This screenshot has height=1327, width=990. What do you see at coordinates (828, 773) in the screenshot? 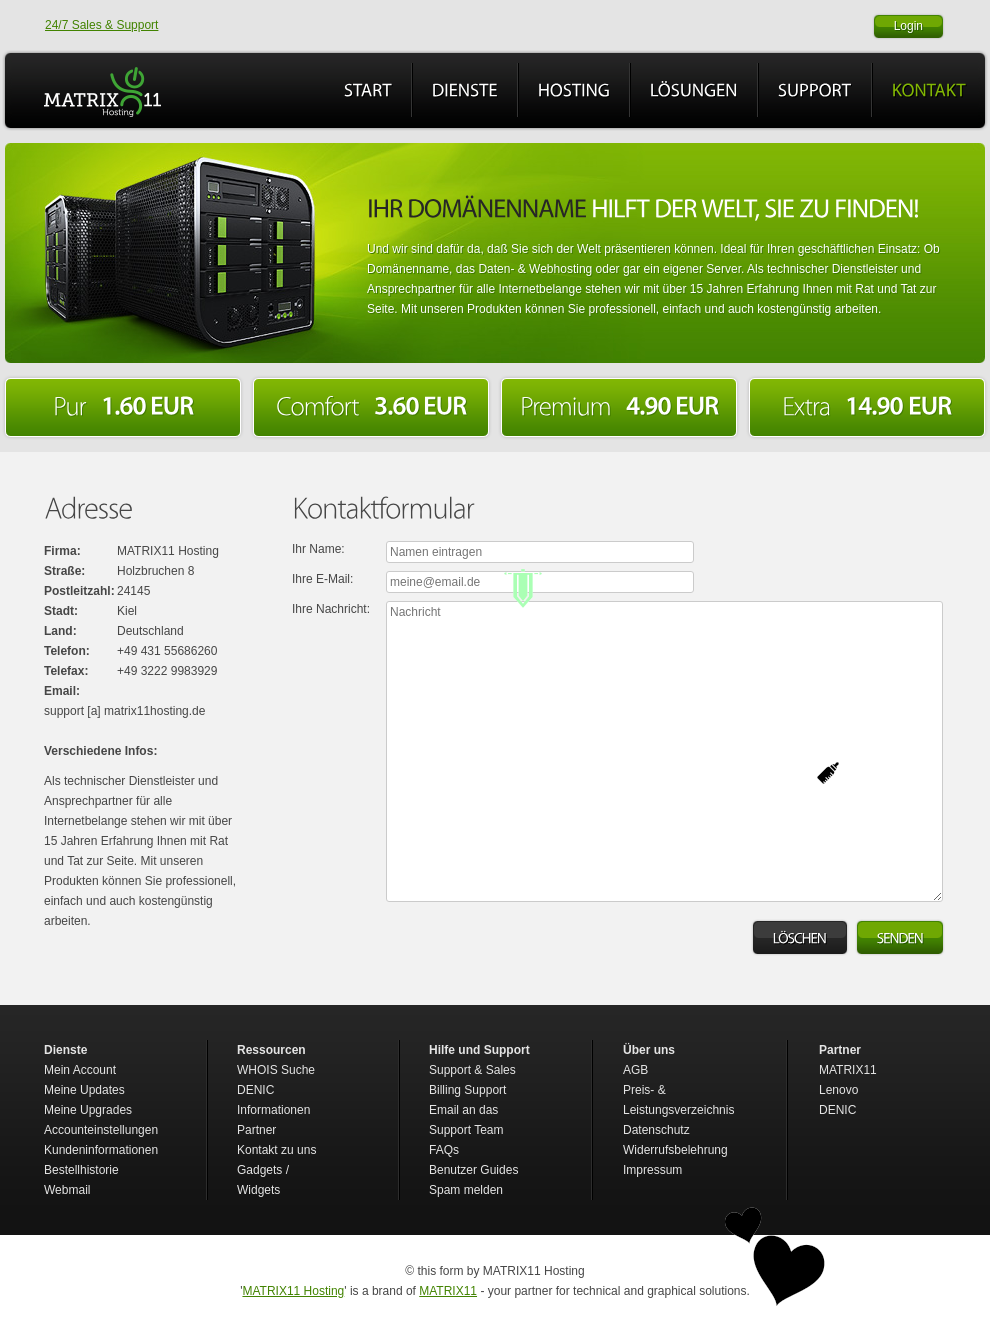
I see `track baby feeding schedule` at bounding box center [828, 773].